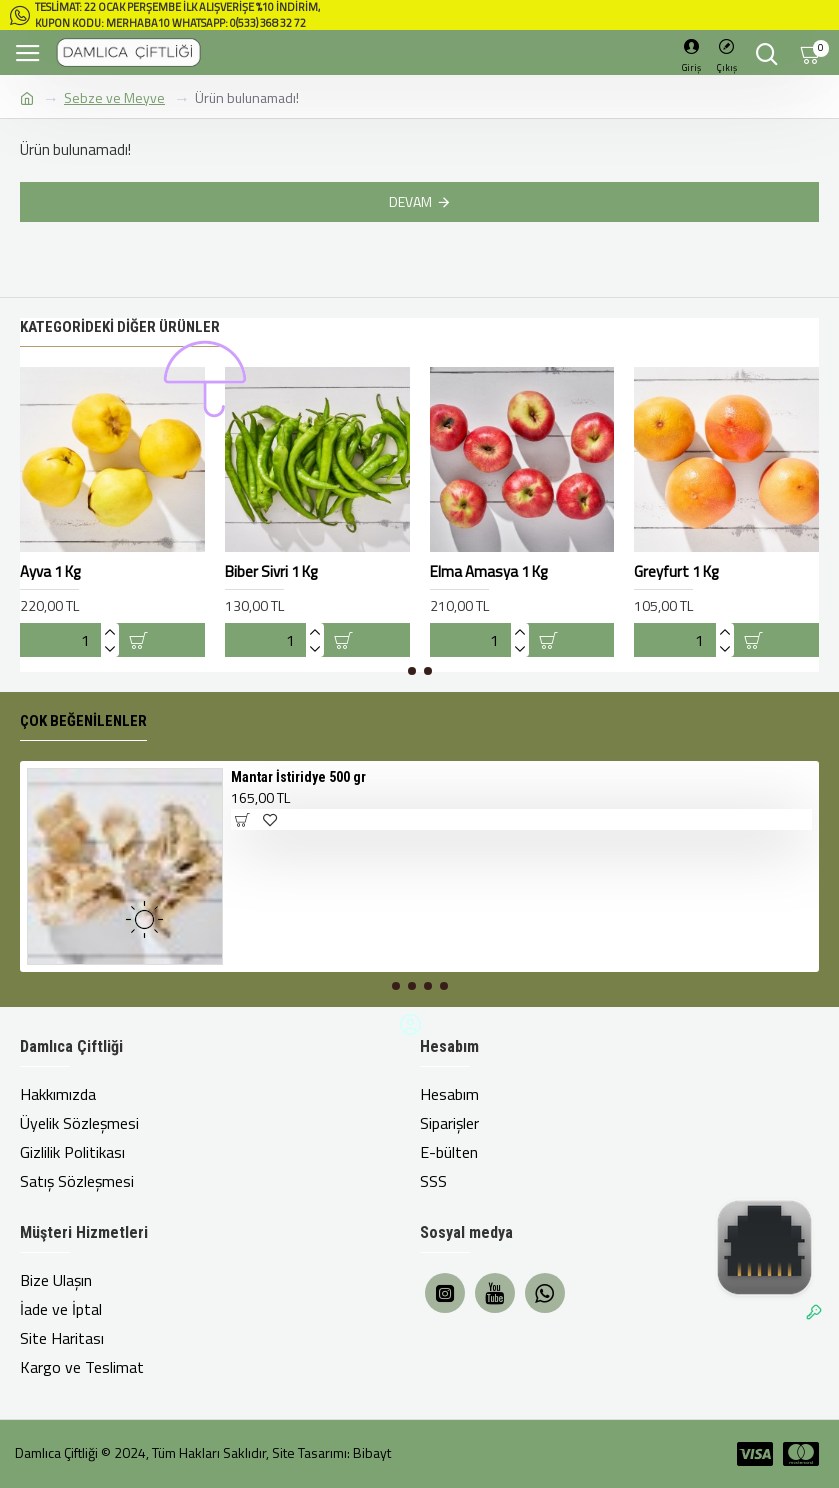 Image resolution: width=839 pixels, height=1488 pixels. Describe the element at coordinates (205, 379) in the screenshot. I see `indicates weather protection or rain forecast` at that location.